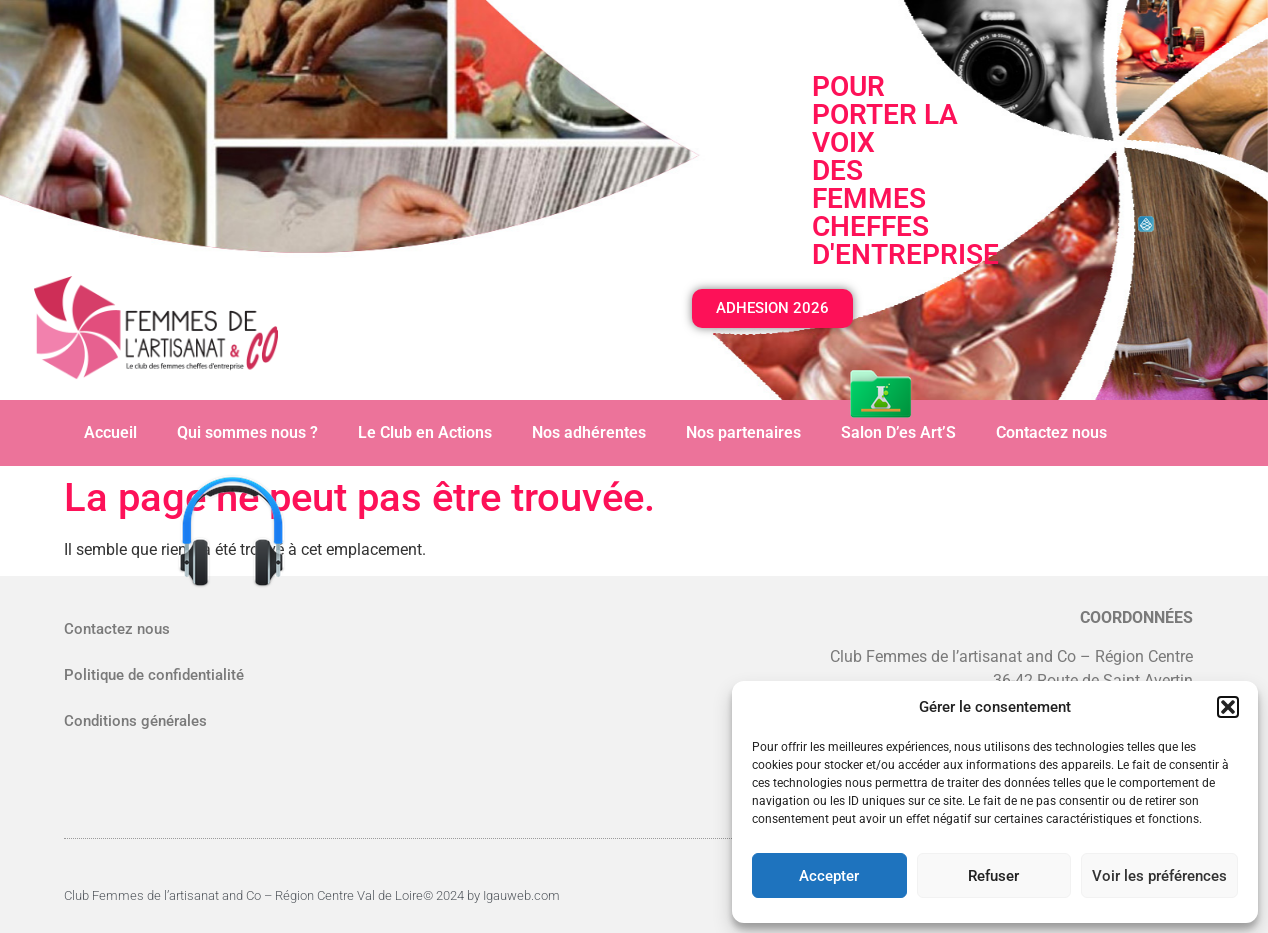 This screenshot has width=1268, height=933. Describe the element at coordinates (1146, 224) in the screenshot. I see `open Pinegrow web editor application` at that location.